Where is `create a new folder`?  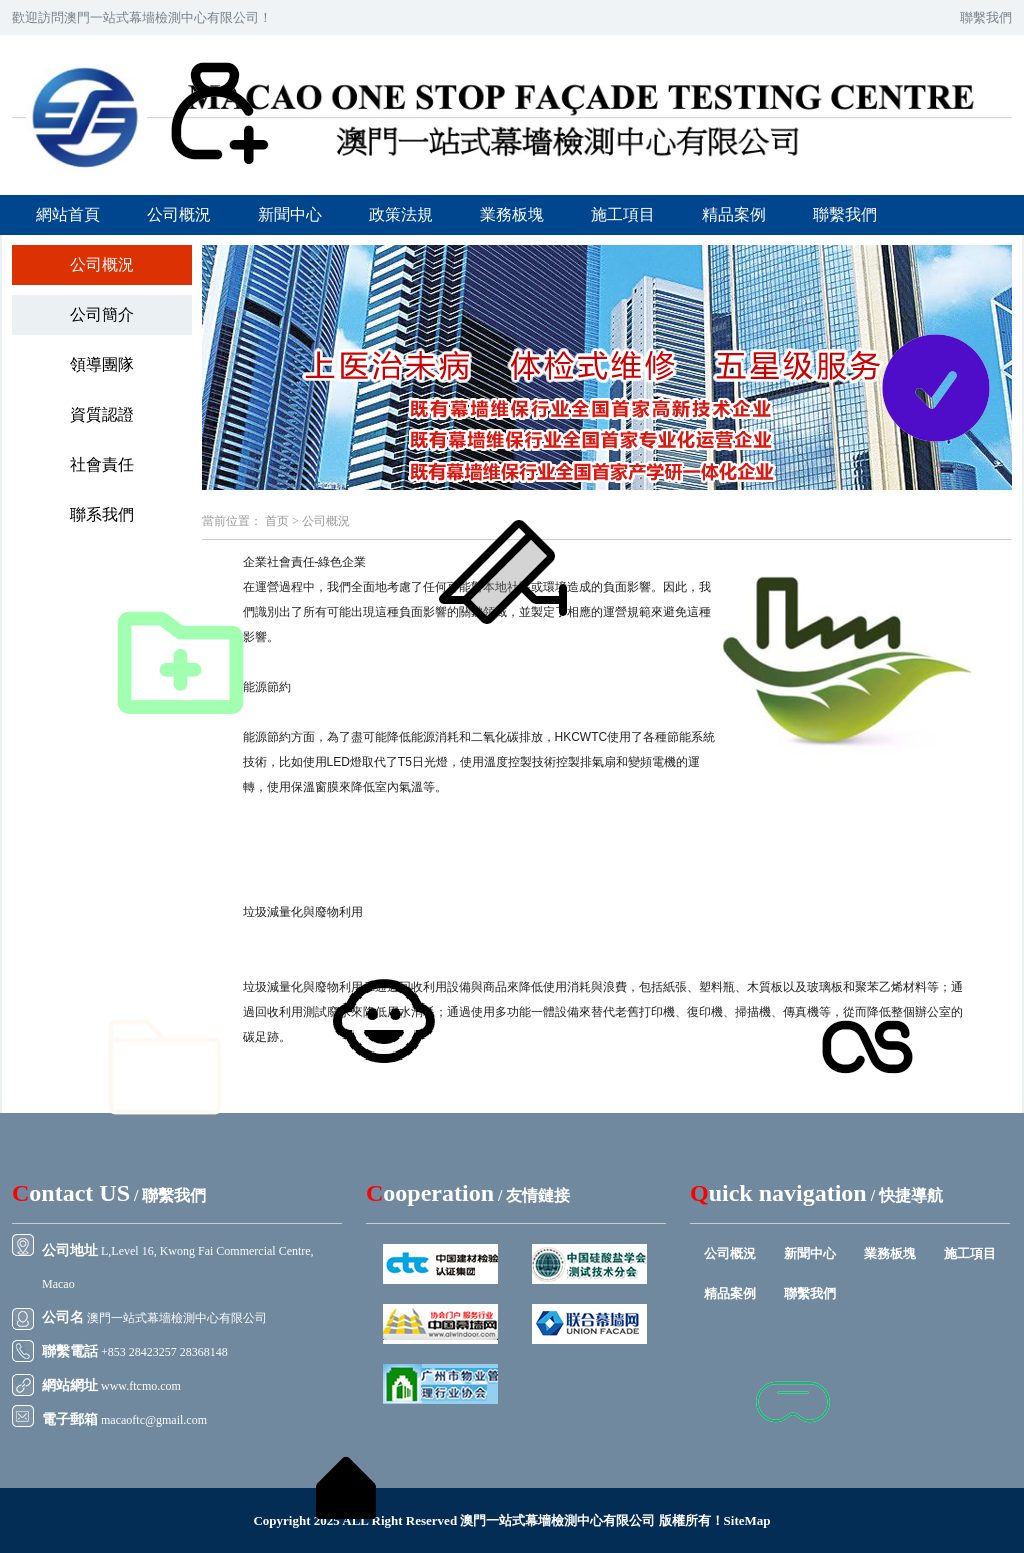 create a new folder is located at coordinates (180, 660).